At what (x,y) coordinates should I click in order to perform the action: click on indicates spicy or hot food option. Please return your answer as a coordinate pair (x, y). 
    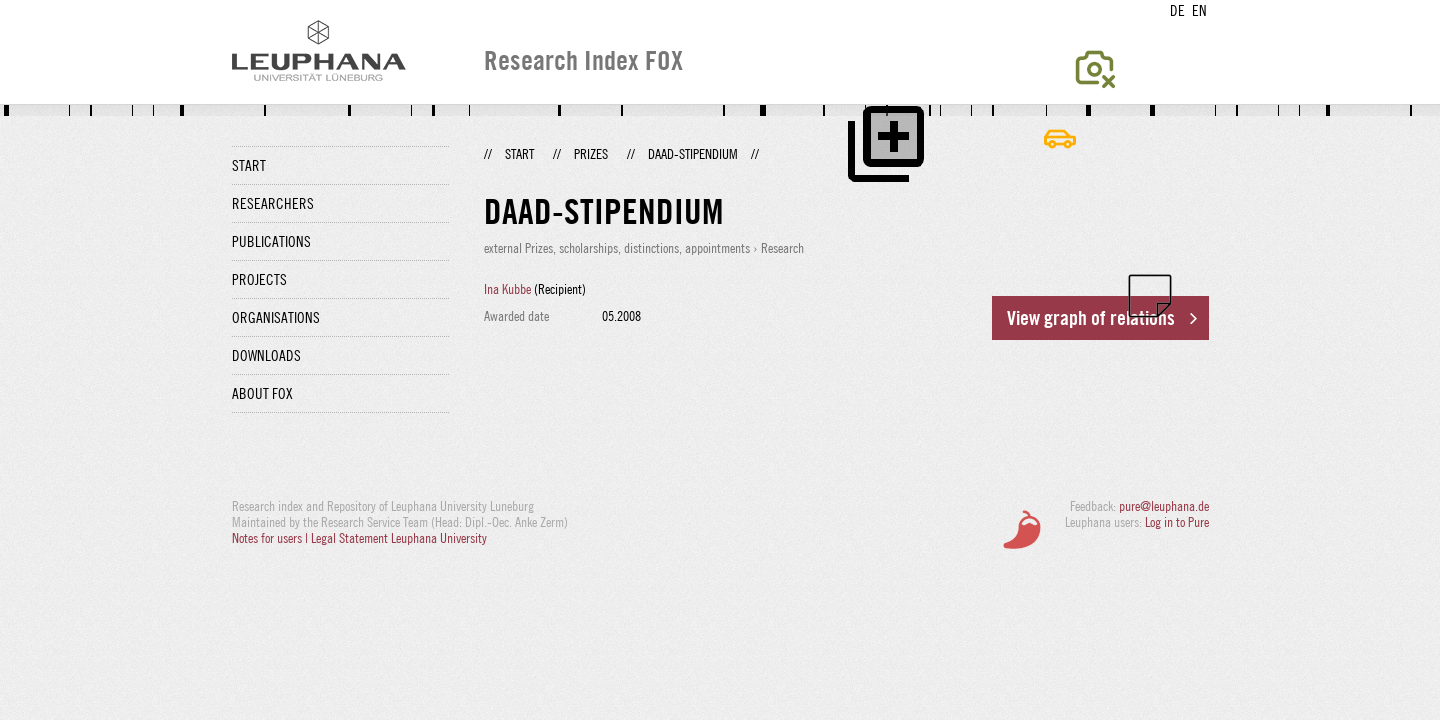
    Looking at the image, I should click on (1024, 531).